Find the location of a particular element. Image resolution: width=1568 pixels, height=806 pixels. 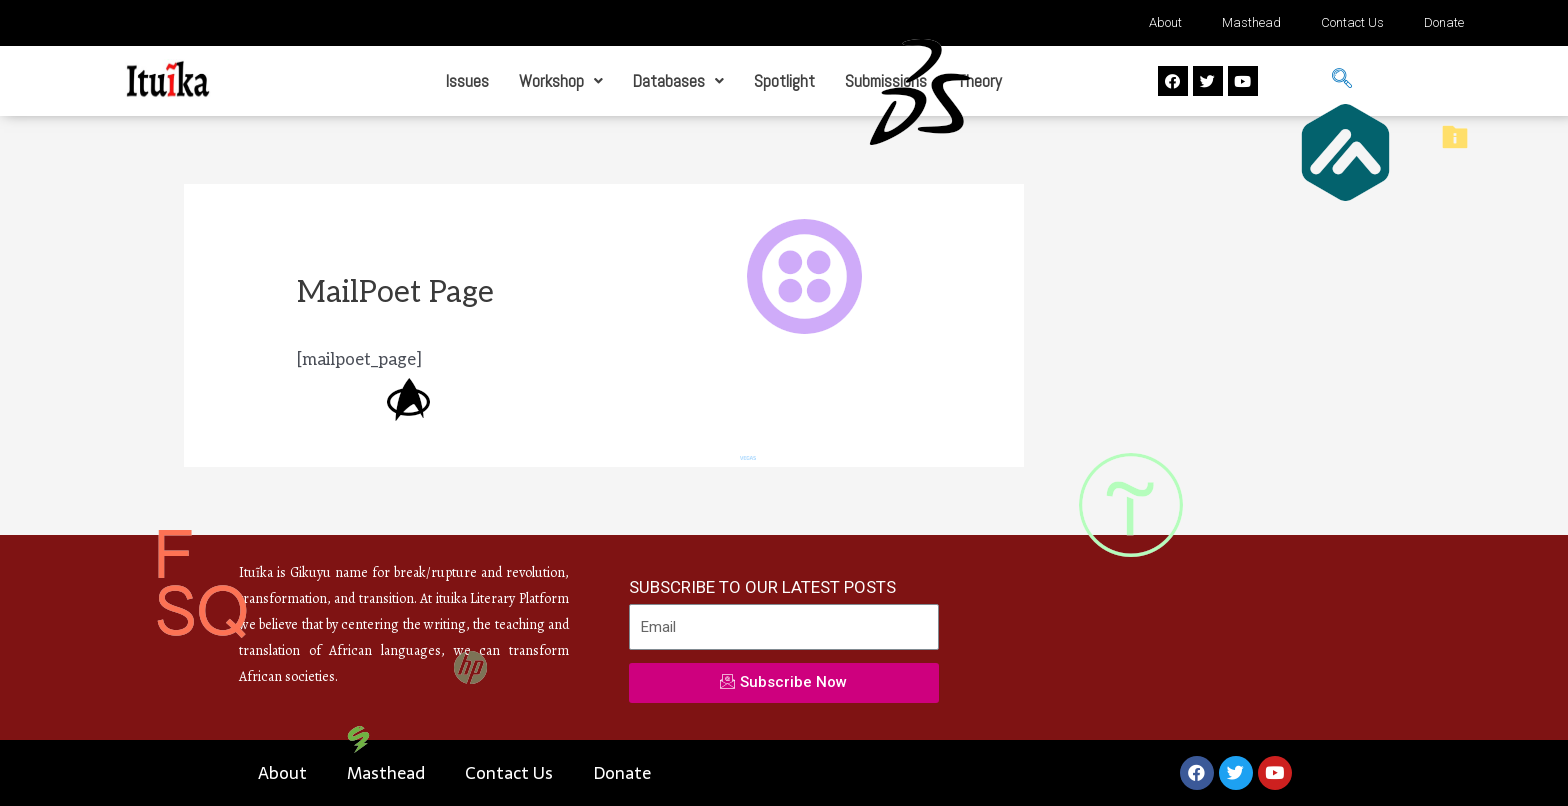

vegas creative software brand logo is located at coordinates (748, 458).